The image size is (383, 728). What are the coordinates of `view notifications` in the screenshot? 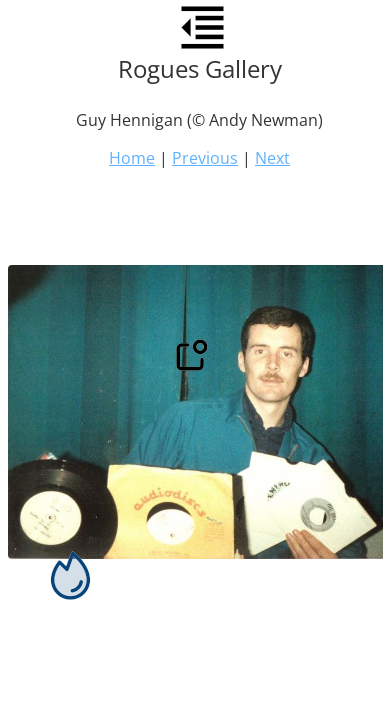 It's located at (191, 356).